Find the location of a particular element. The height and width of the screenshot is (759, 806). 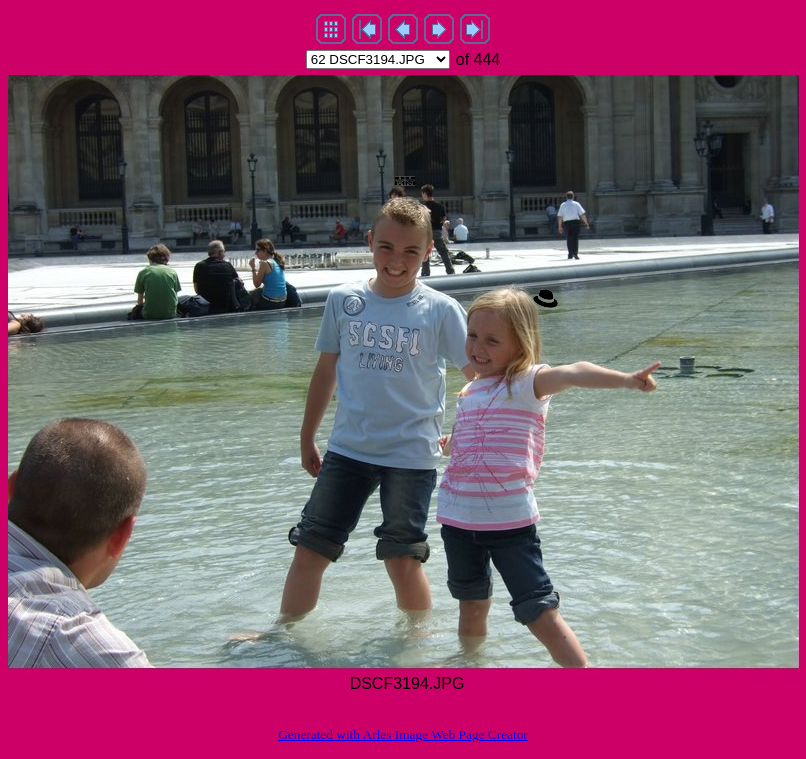

tamiya brand logo is located at coordinates (405, 181).